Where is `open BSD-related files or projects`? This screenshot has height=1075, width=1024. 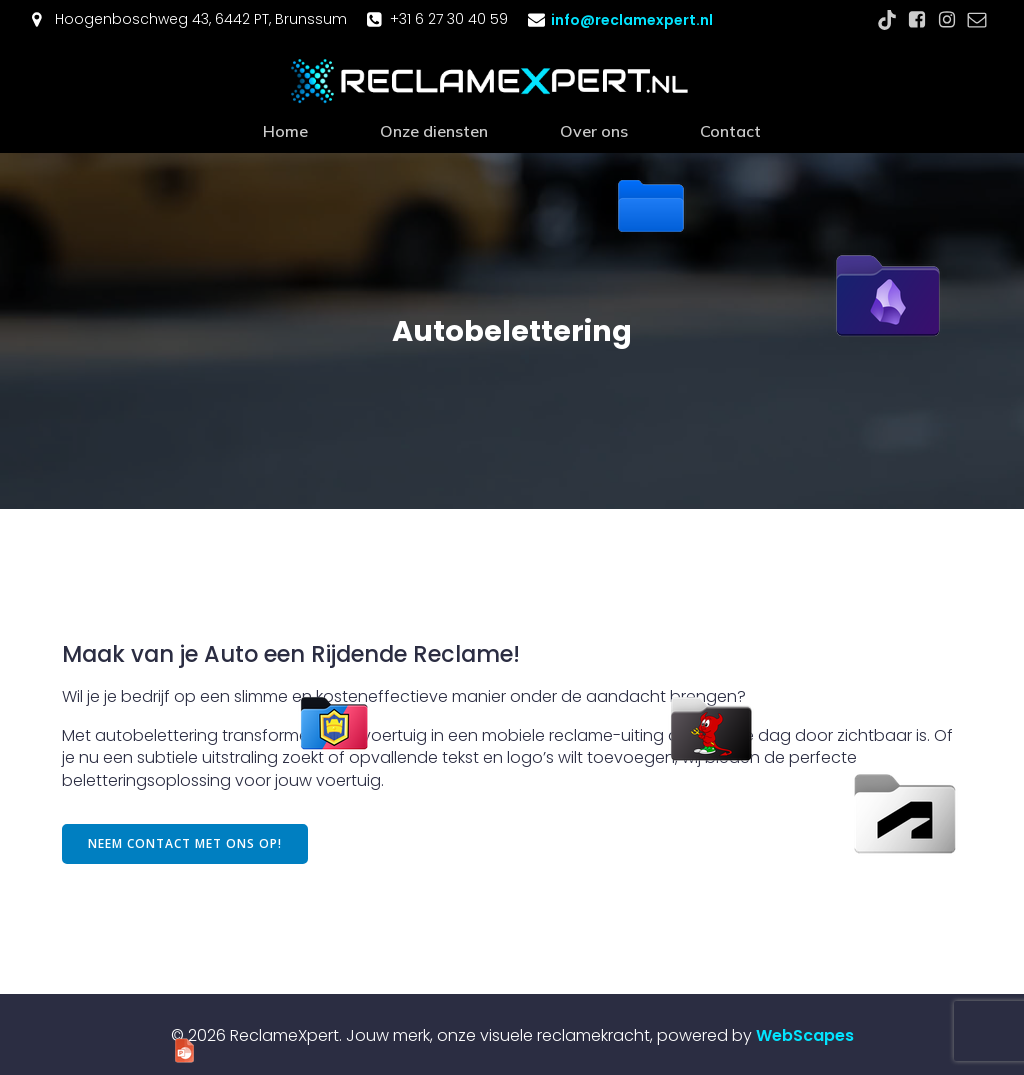 open BSD-related files or projects is located at coordinates (711, 731).